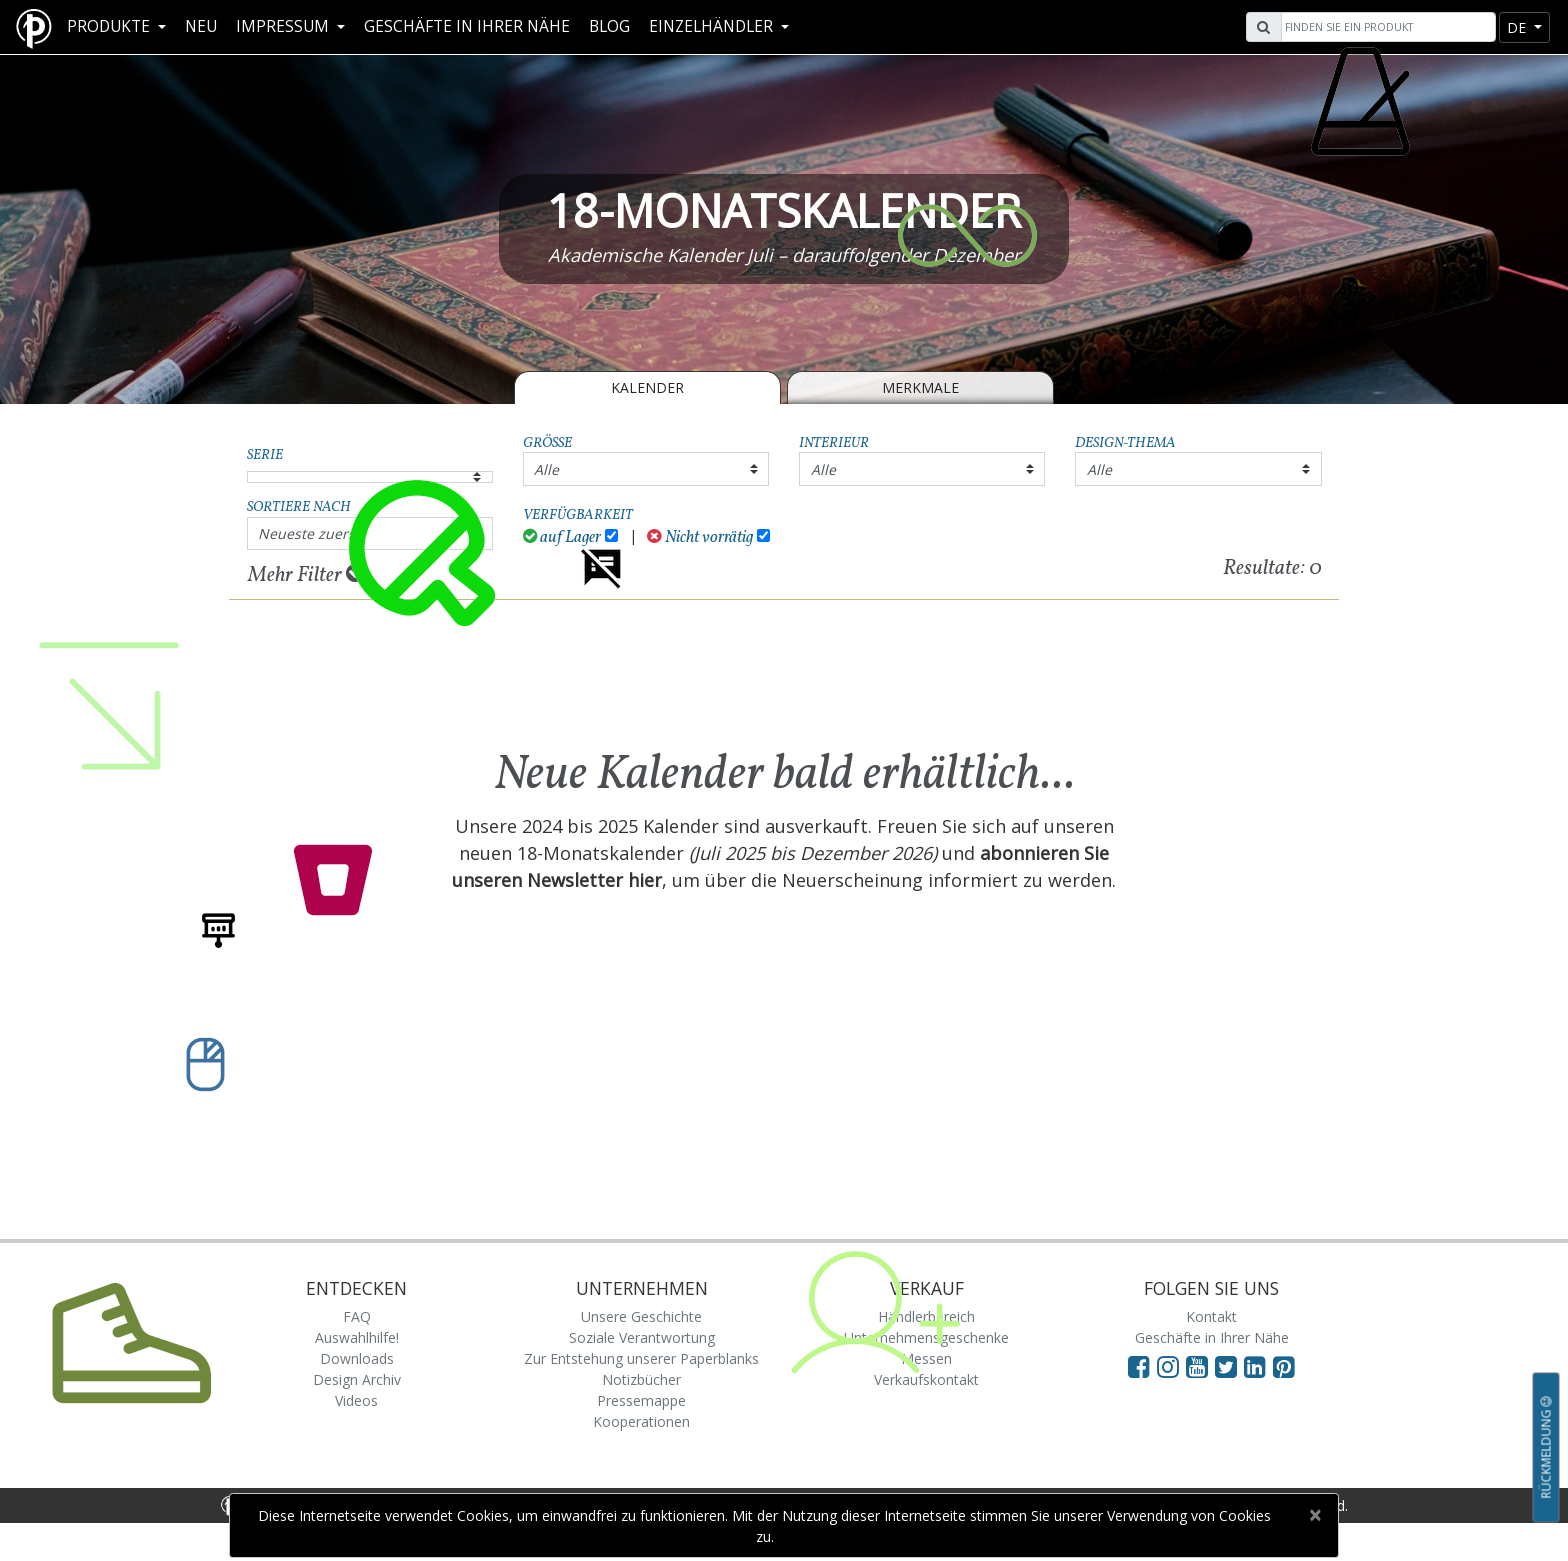 The width and height of the screenshot is (1568, 1561). What do you see at coordinates (602, 567) in the screenshot?
I see `mute or disable speaker notes` at bounding box center [602, 567].